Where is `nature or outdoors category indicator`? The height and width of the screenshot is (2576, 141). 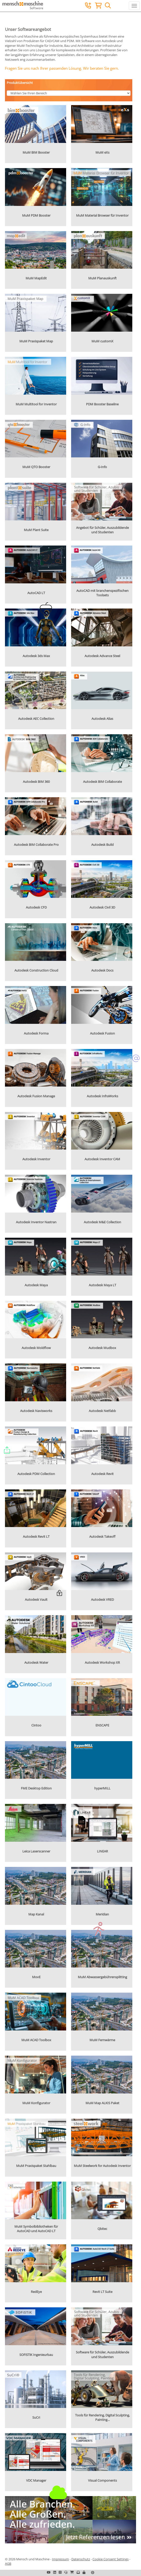
nature or outdoors category indicator is located at coordinates (46, 609).